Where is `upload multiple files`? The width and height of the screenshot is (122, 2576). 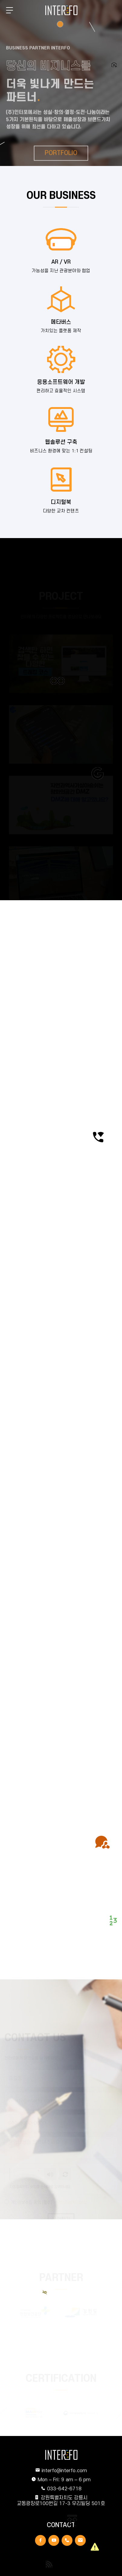
upload multiple files is located at coordinates (72, 2520).